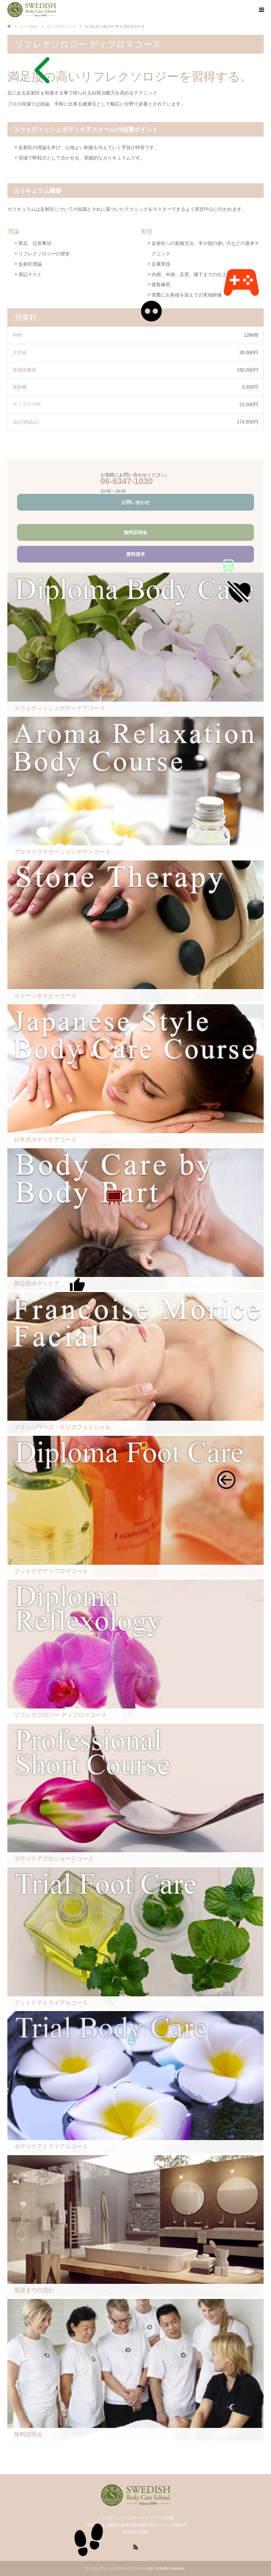 Image resolution: width=271 pixels, height=2576 pixels. What do you see at coordinates (229, 566) in the screenshot?
I see `view train schedules or rail services` at bounding box center [229, 566].